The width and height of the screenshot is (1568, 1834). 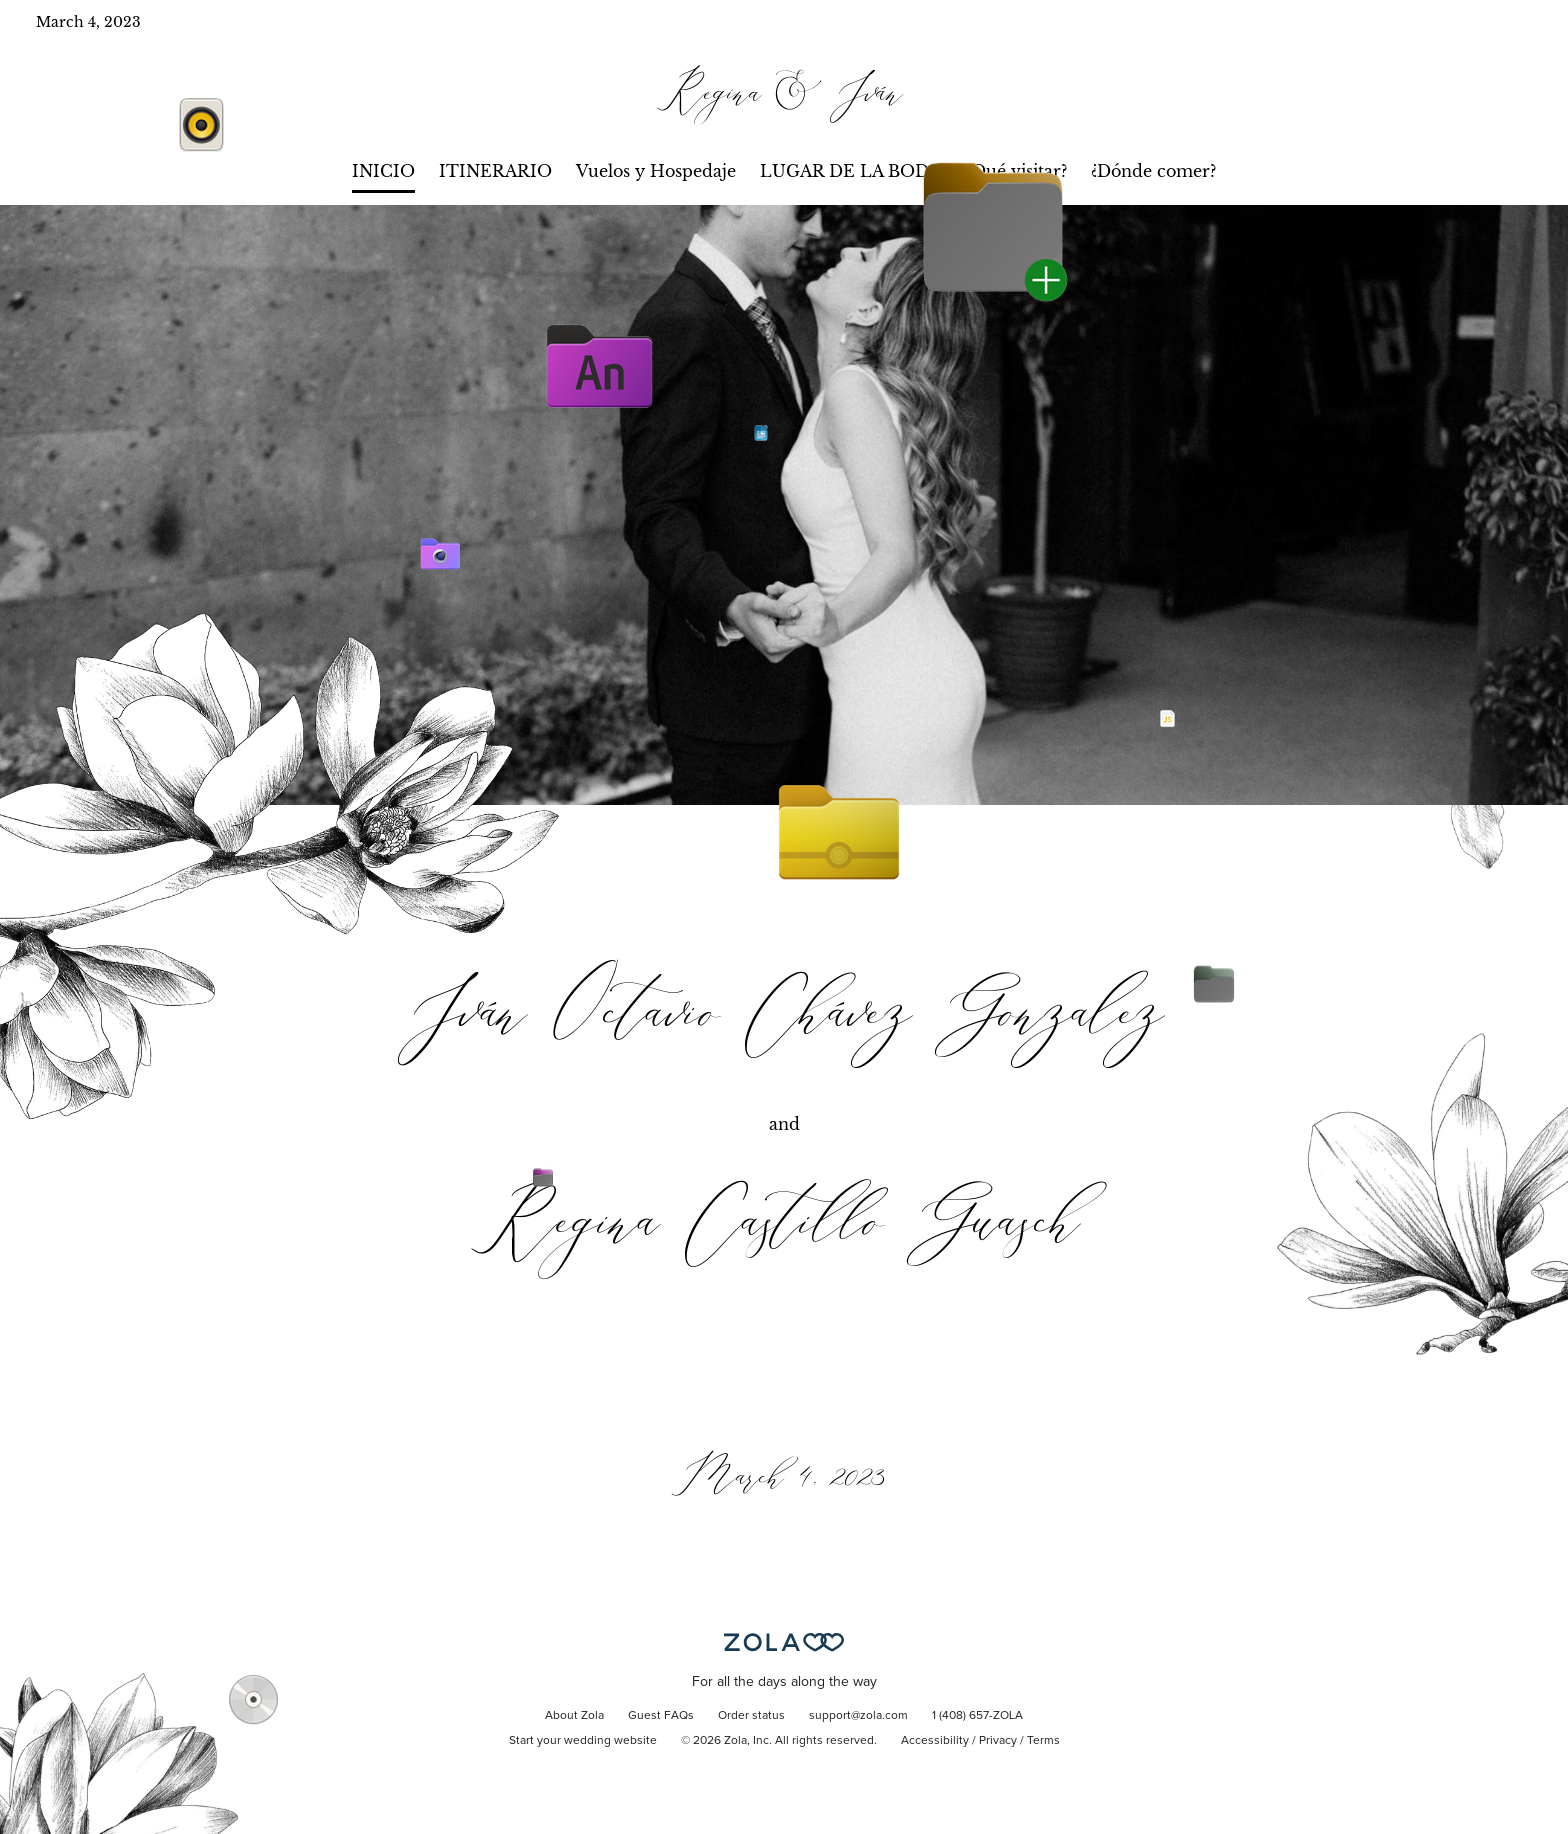 What do you see at coordinates (440, 555) in the screenshot?
I see `open Cinema 4D project files folder` at bounding box center [440, 555].